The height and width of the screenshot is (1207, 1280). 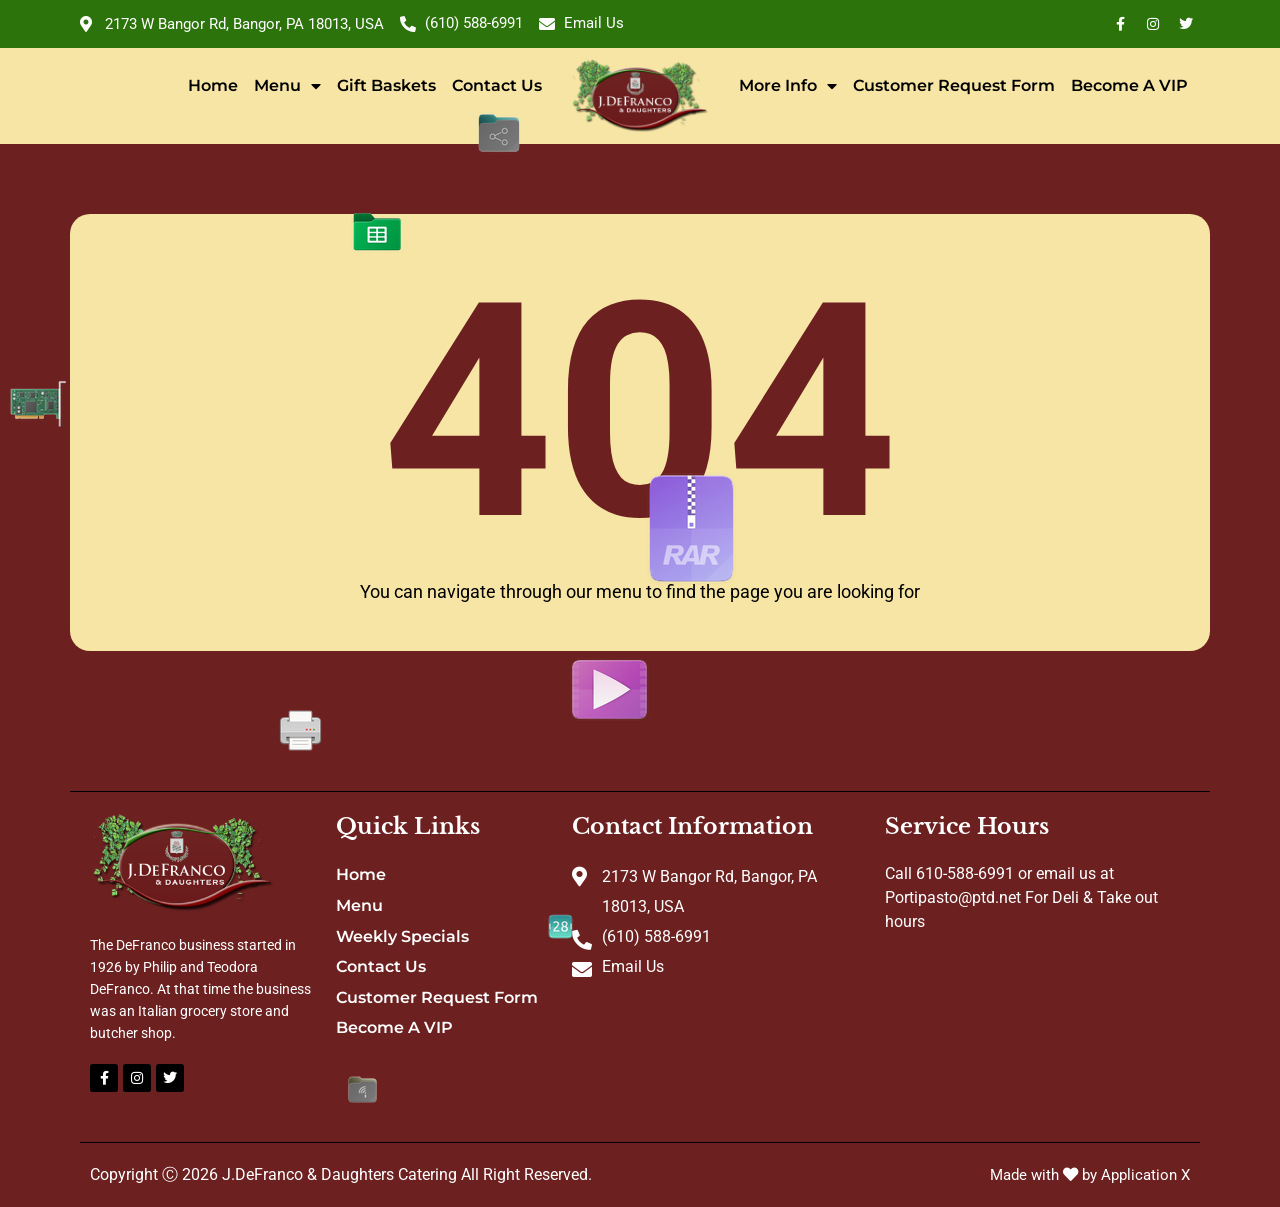 What do you see at coordinates (377, 233) in the screenshot?
I see `open folder containing Google Sheets files` at bounding box center [377, 233].